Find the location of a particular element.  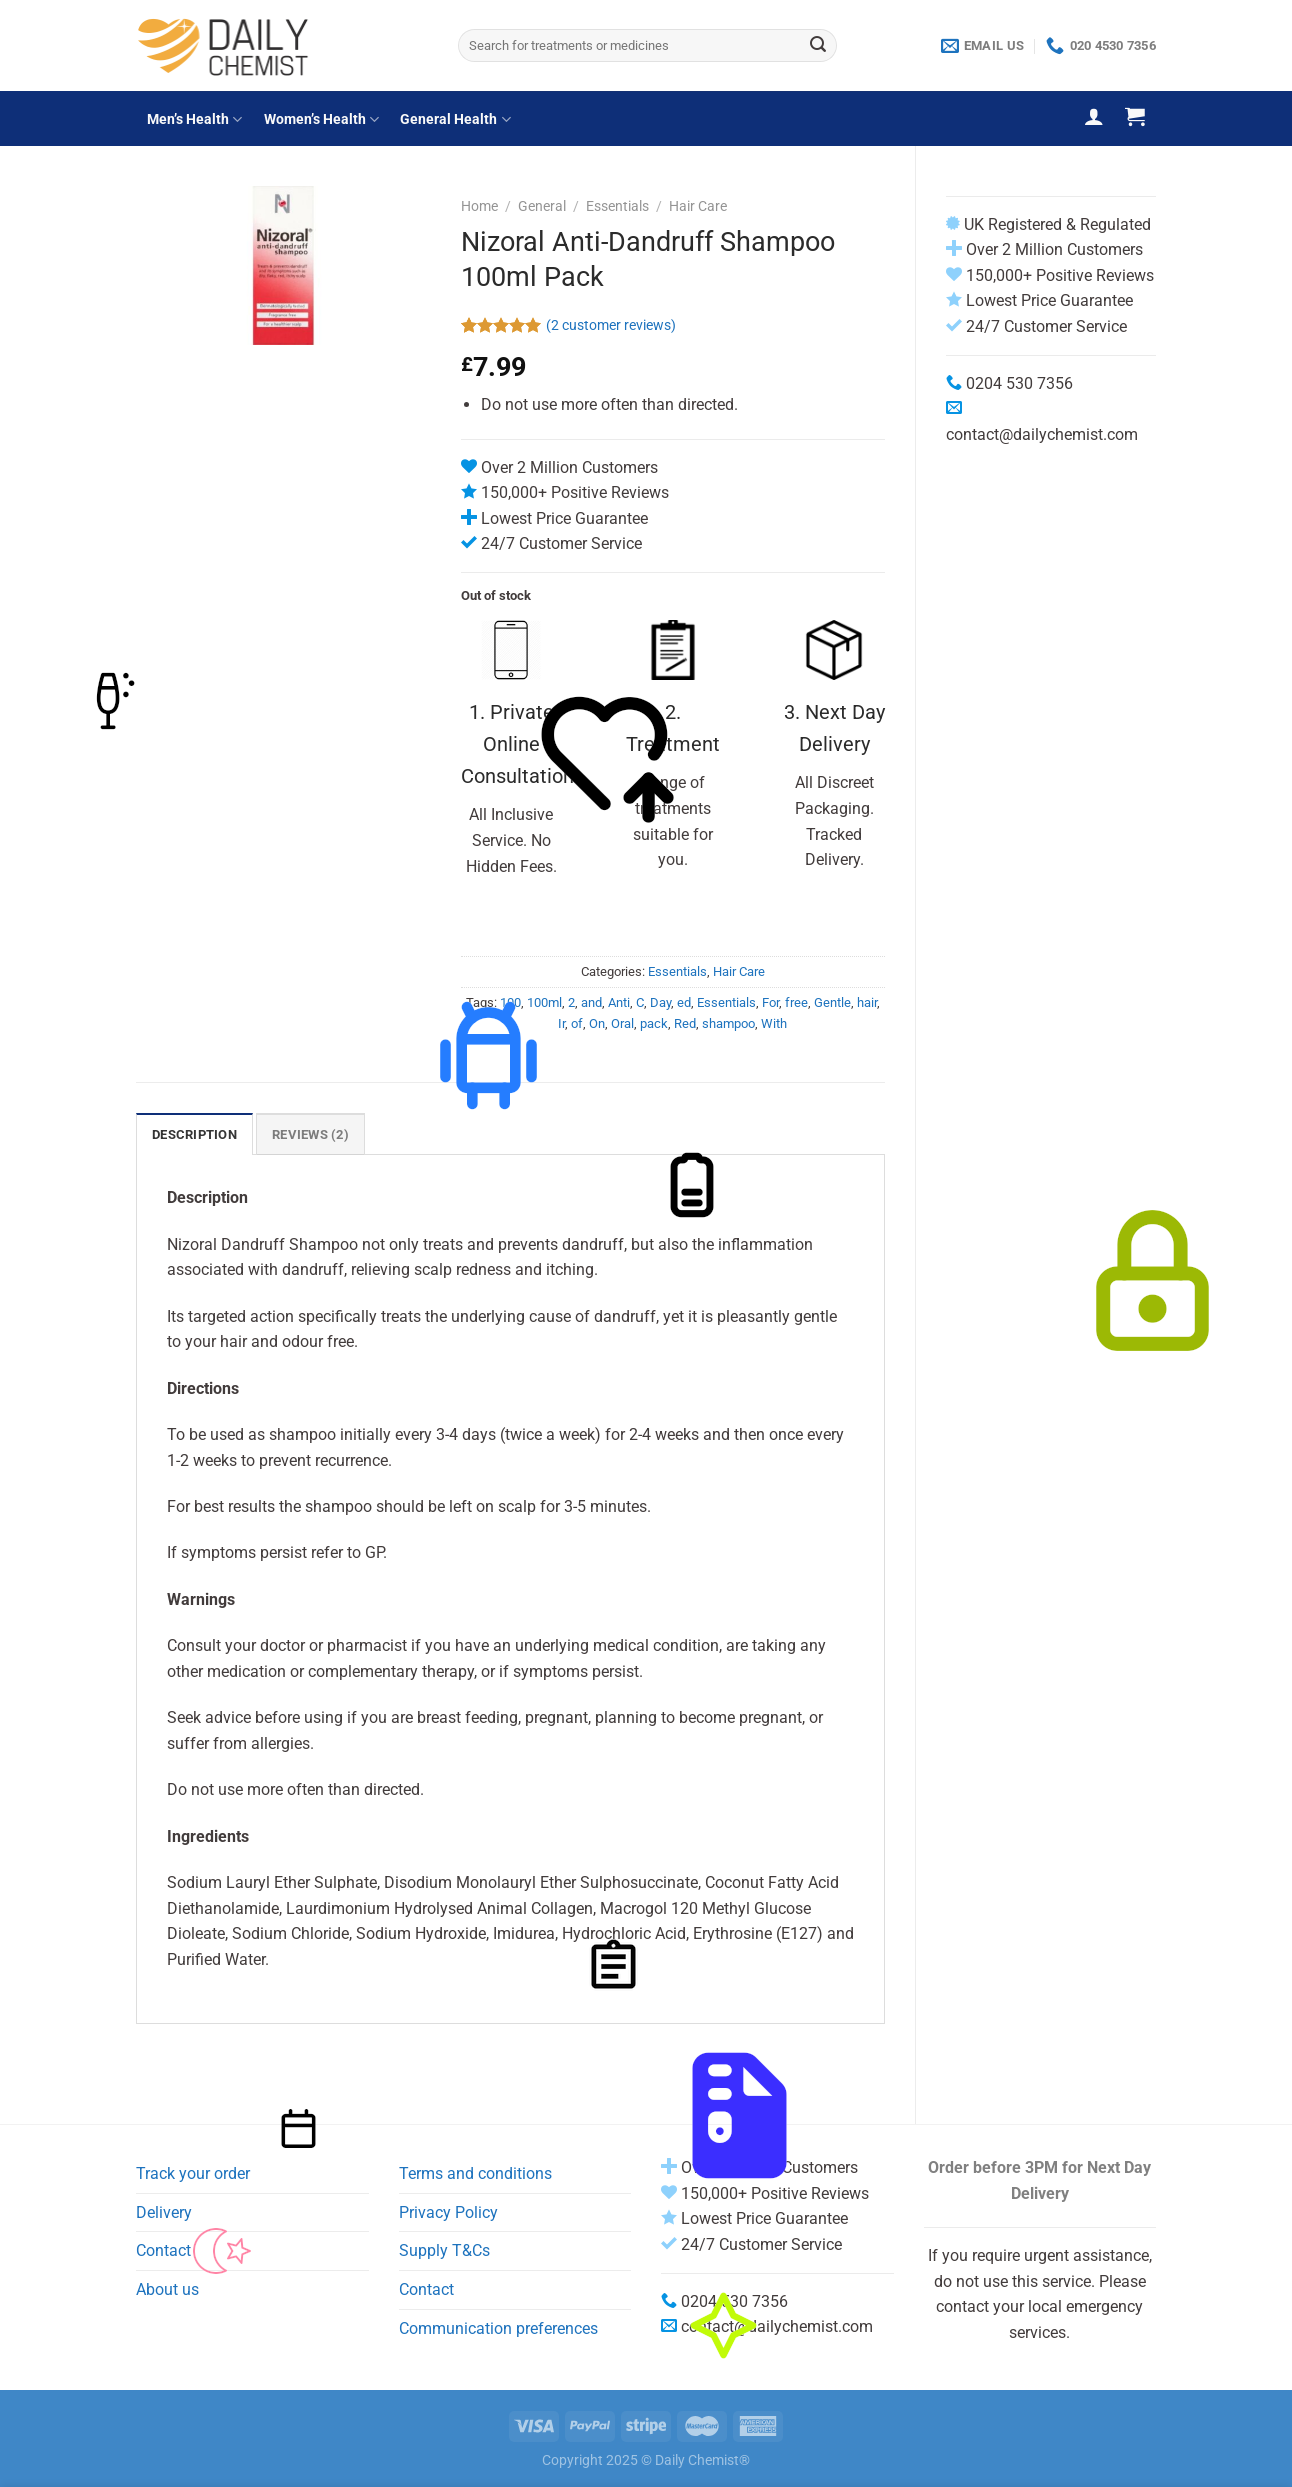

celebrate an achievement or milestone is located at coordinates (110, 701).